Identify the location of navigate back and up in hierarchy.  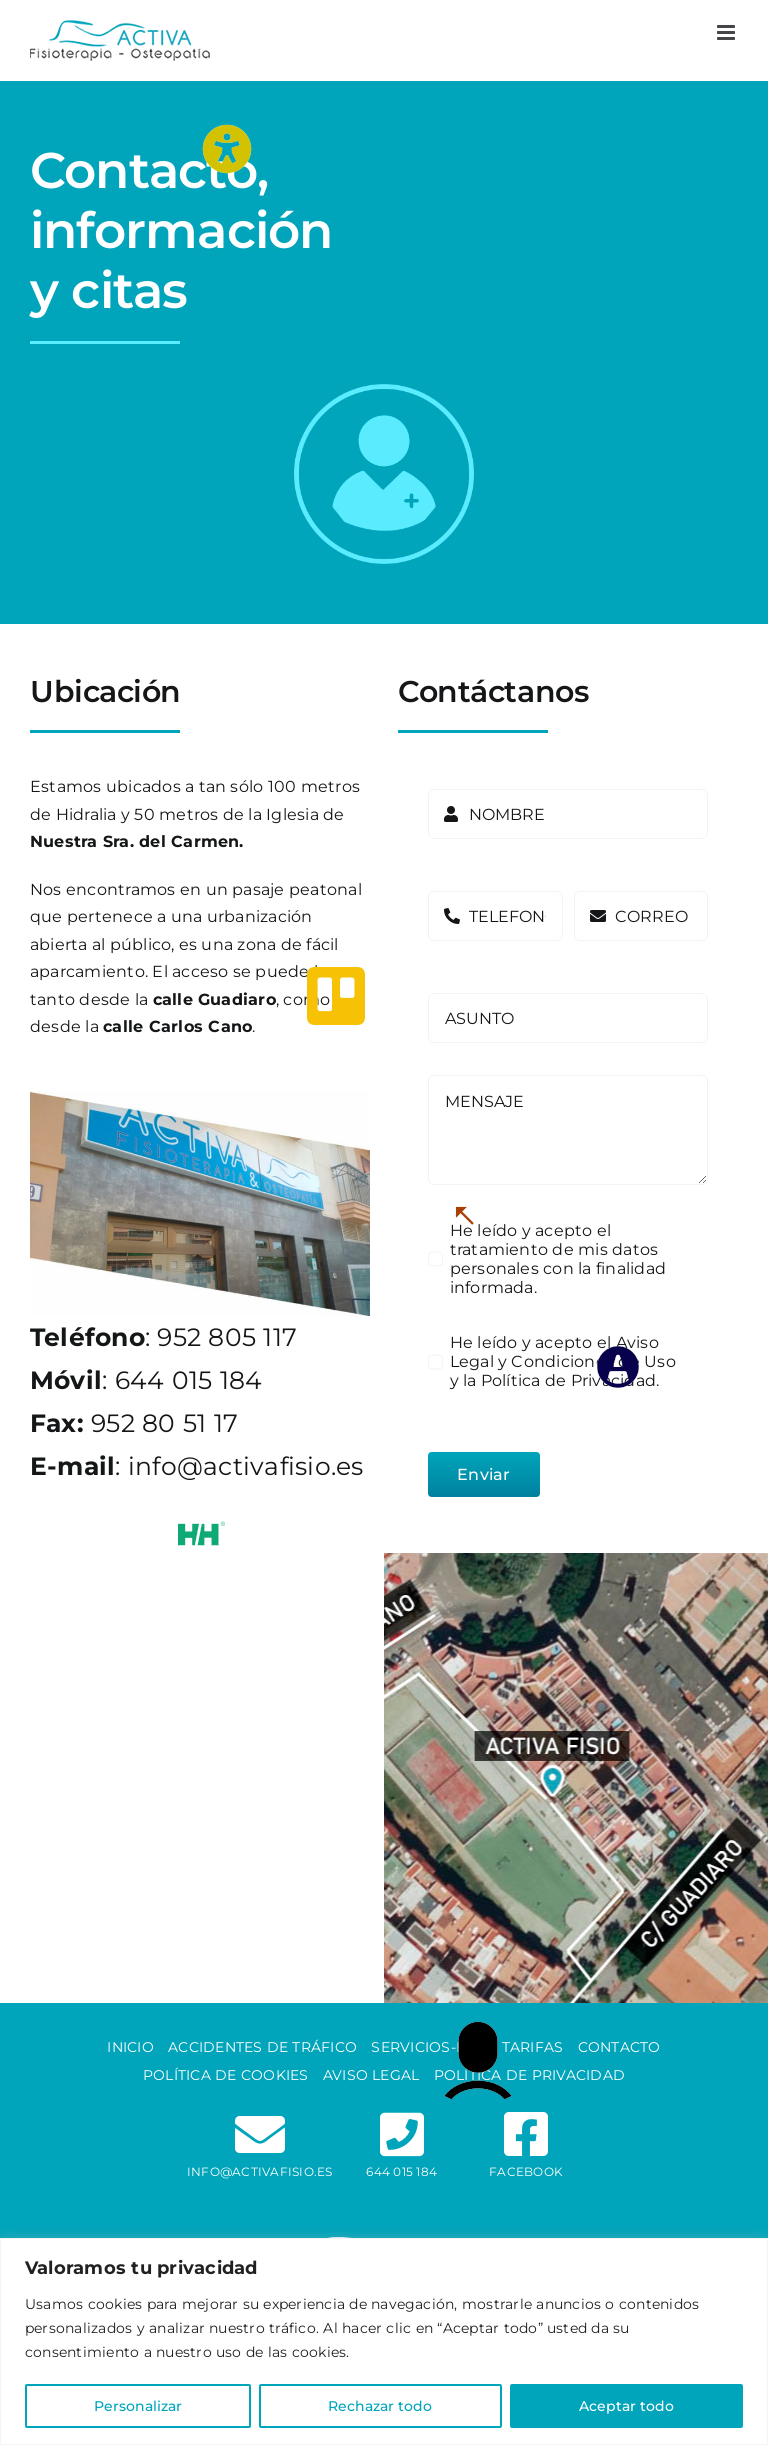
(464, 1215).